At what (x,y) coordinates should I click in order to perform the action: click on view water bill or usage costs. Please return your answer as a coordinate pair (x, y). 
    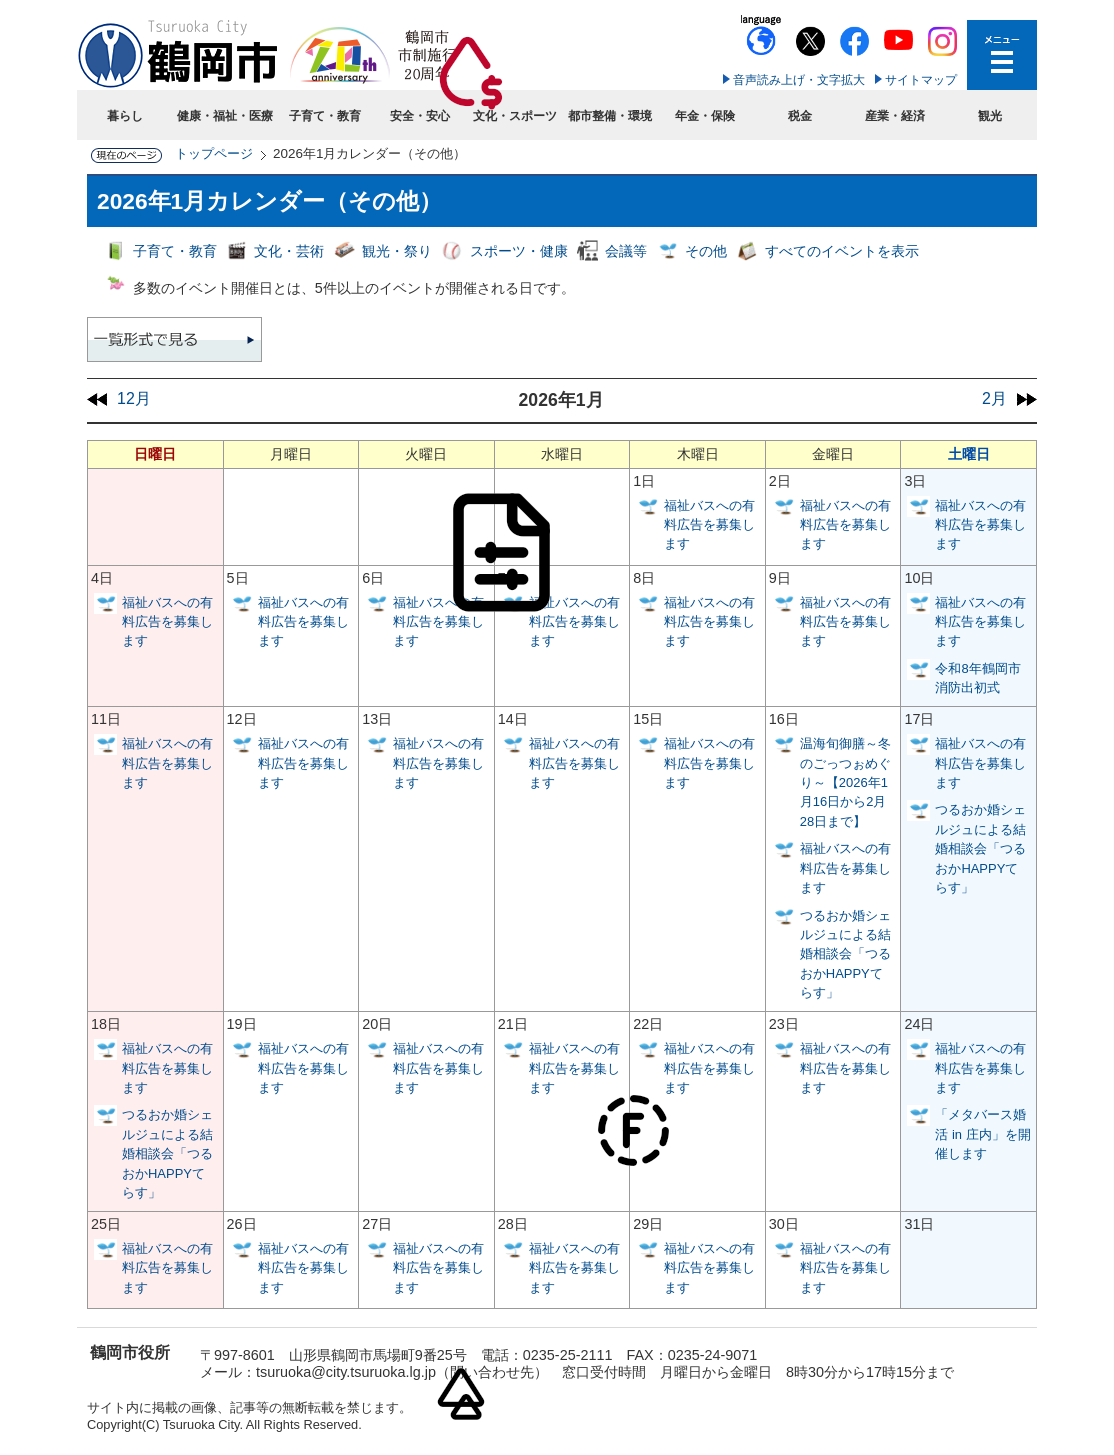
    Looking at the image, I should click on (467, 71).